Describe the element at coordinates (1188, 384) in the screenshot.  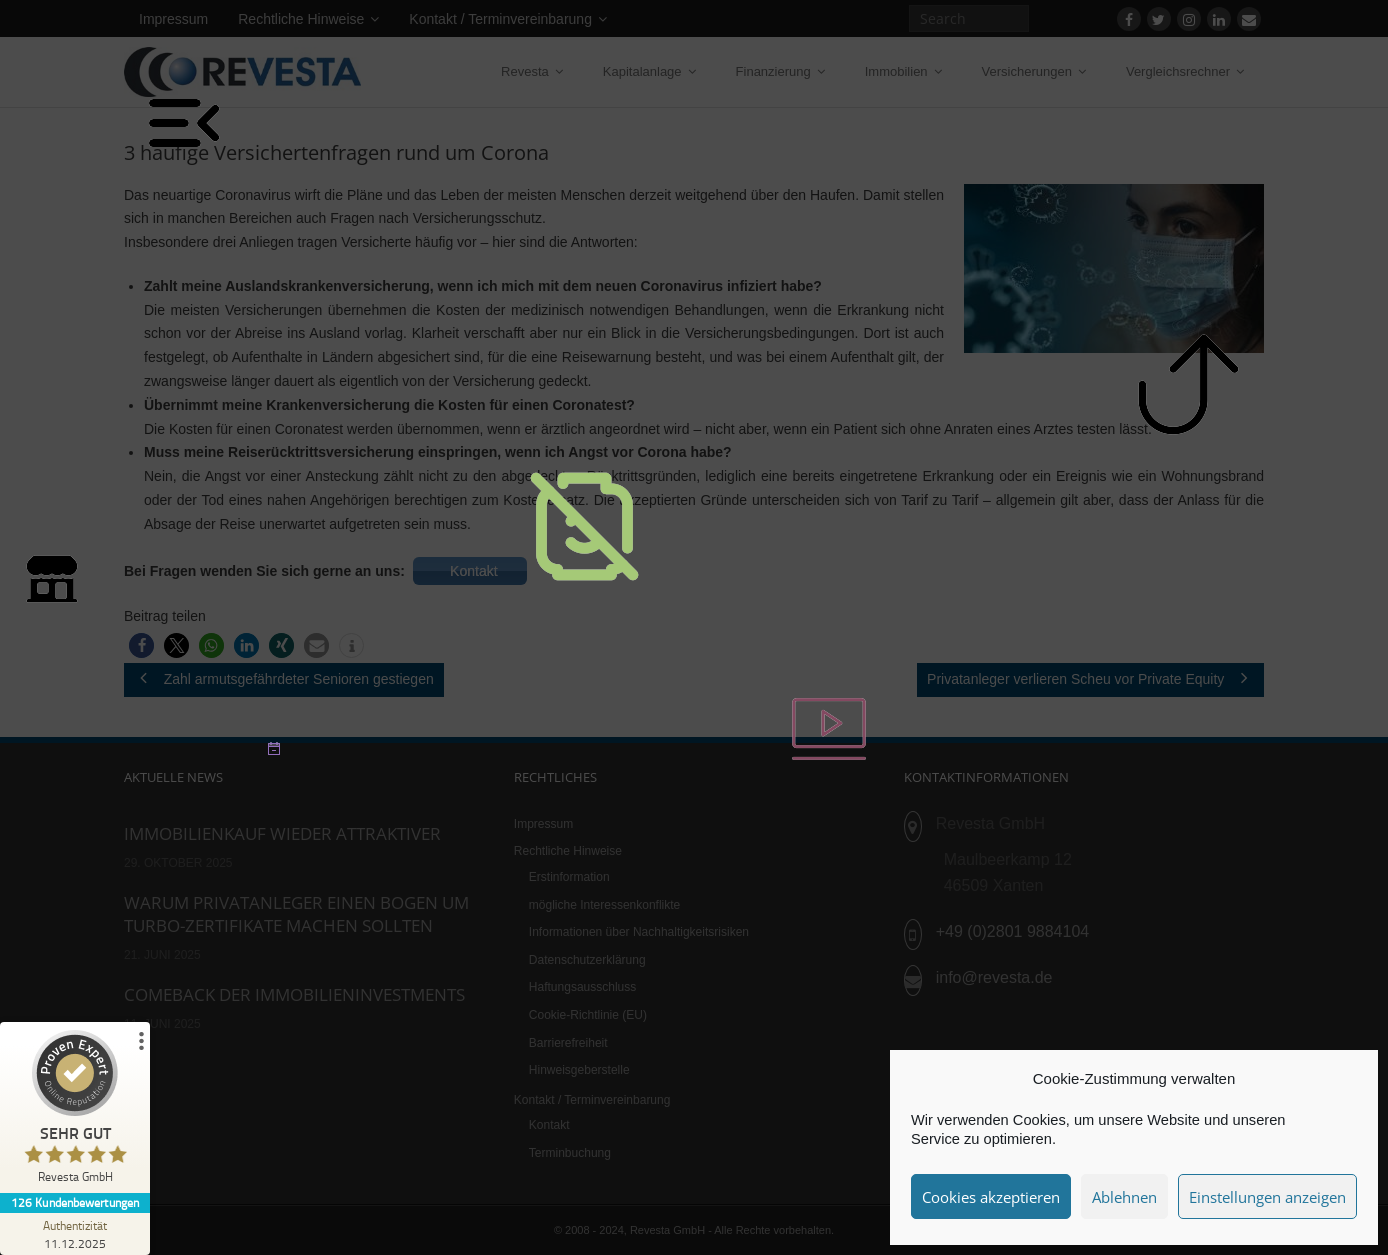
I see `go back to top of page` at that location.